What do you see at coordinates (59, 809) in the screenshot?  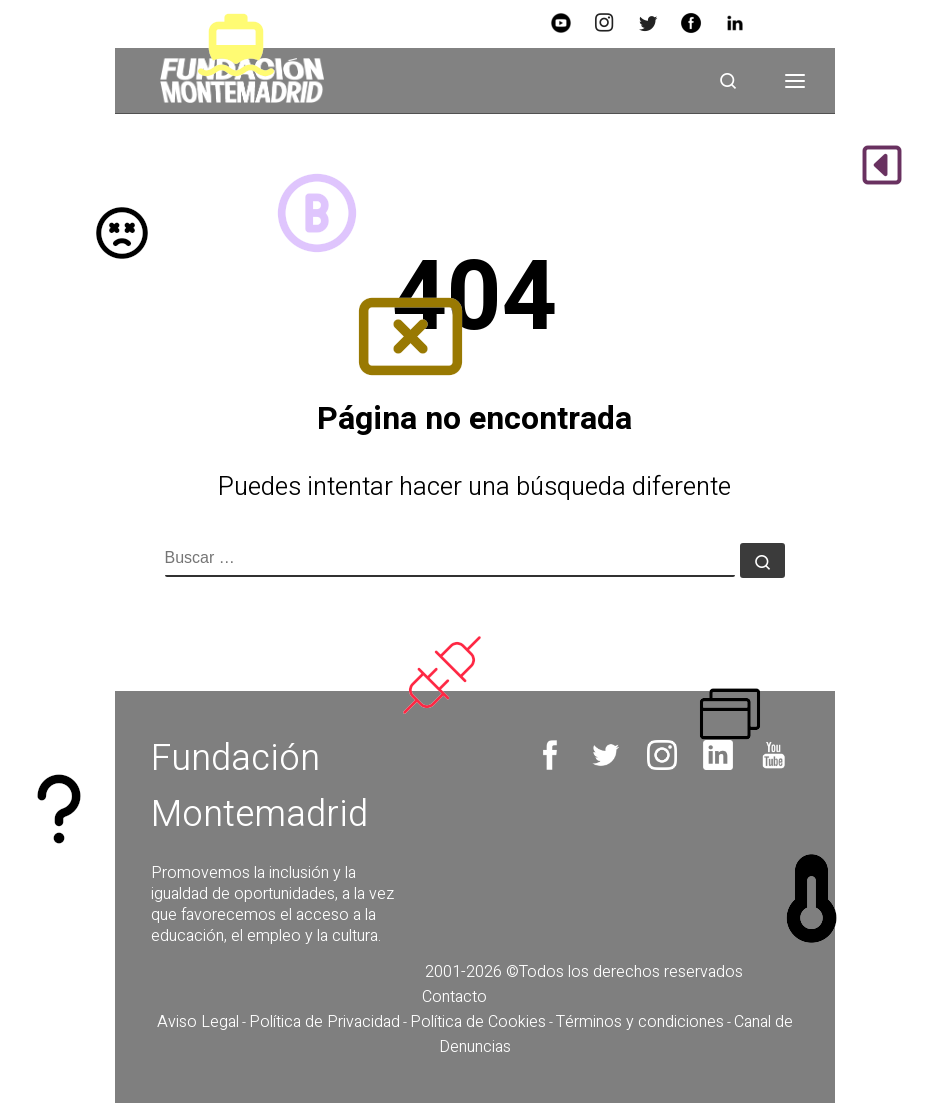 I see `access help or support` at bounding box center [59, 809].